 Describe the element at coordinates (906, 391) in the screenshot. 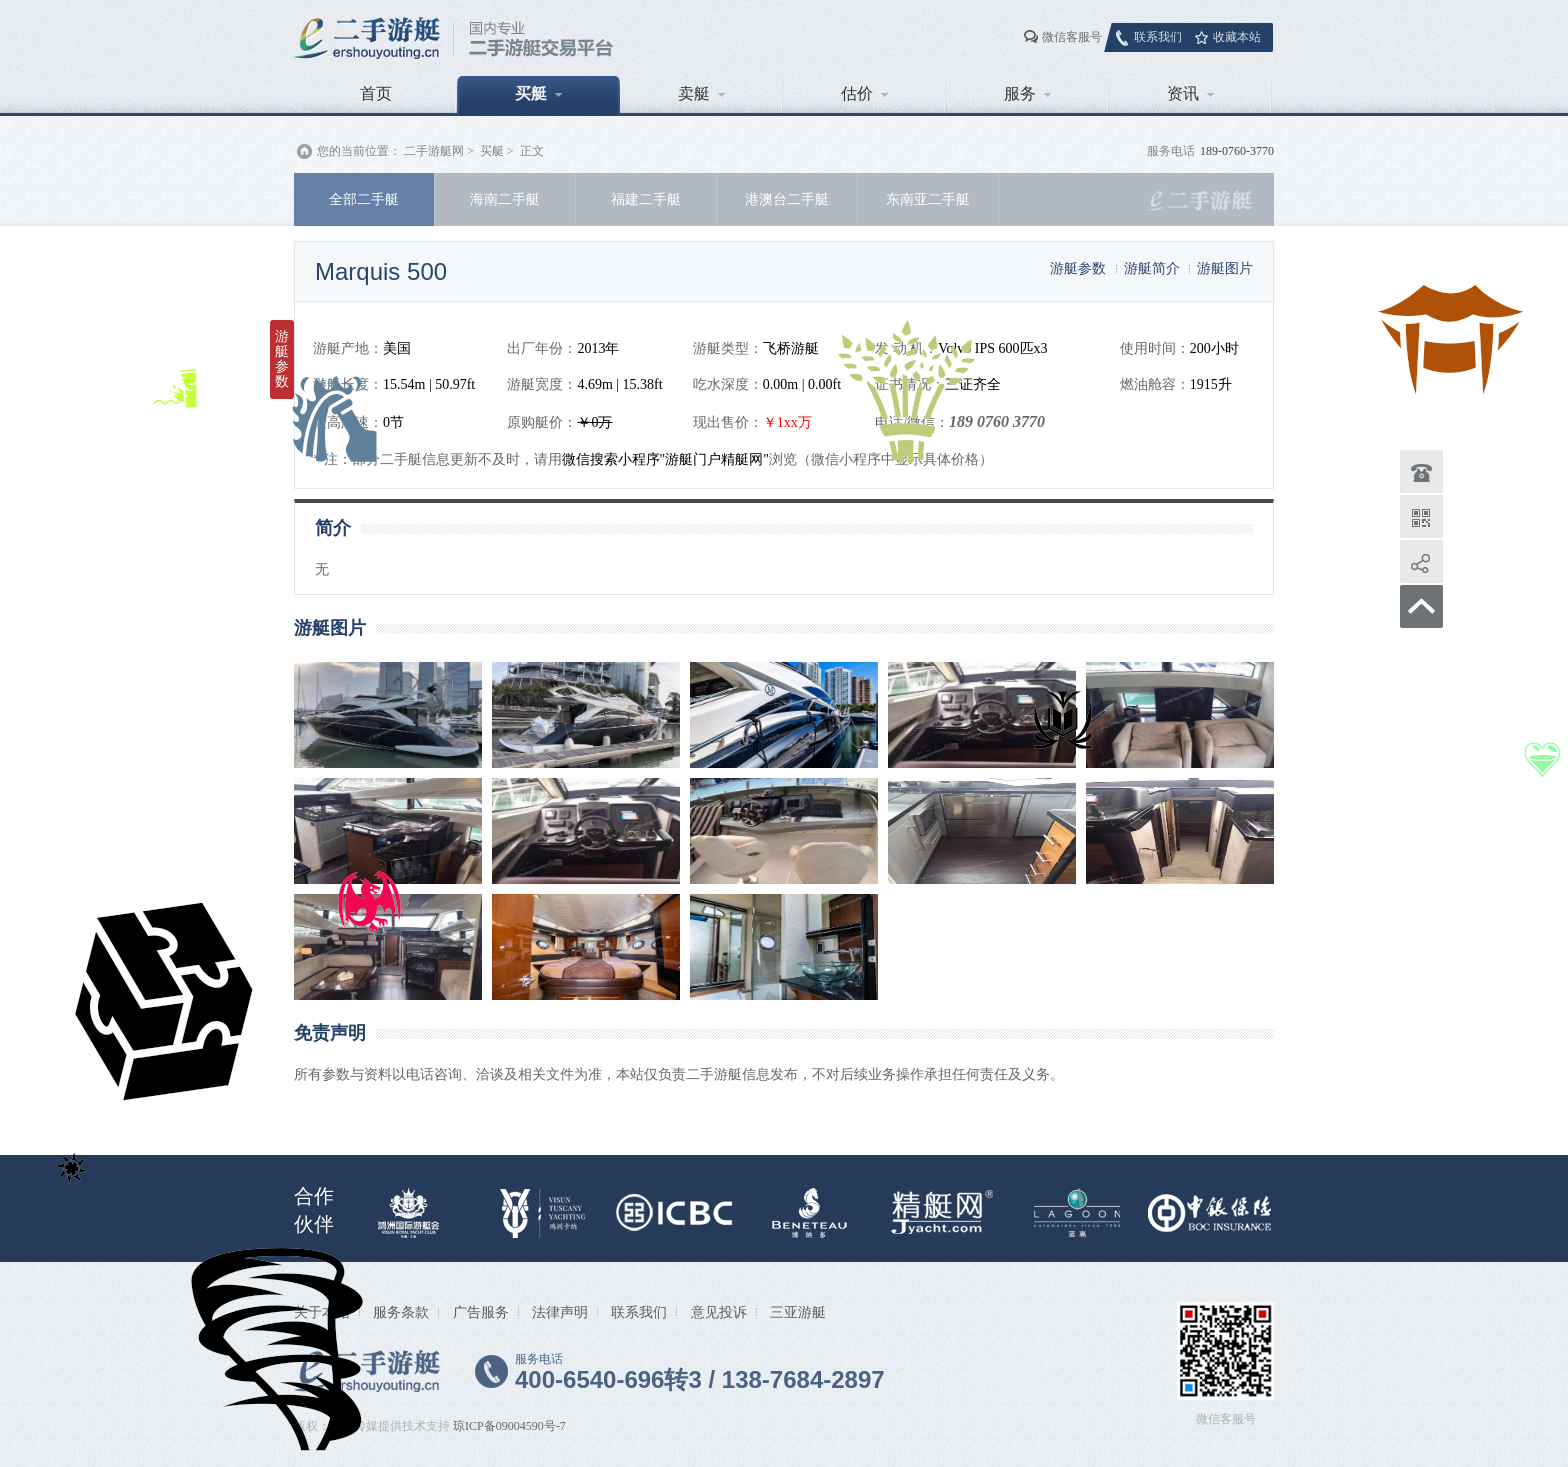

I see `represents farming or agriculture in a game interface` at that location.